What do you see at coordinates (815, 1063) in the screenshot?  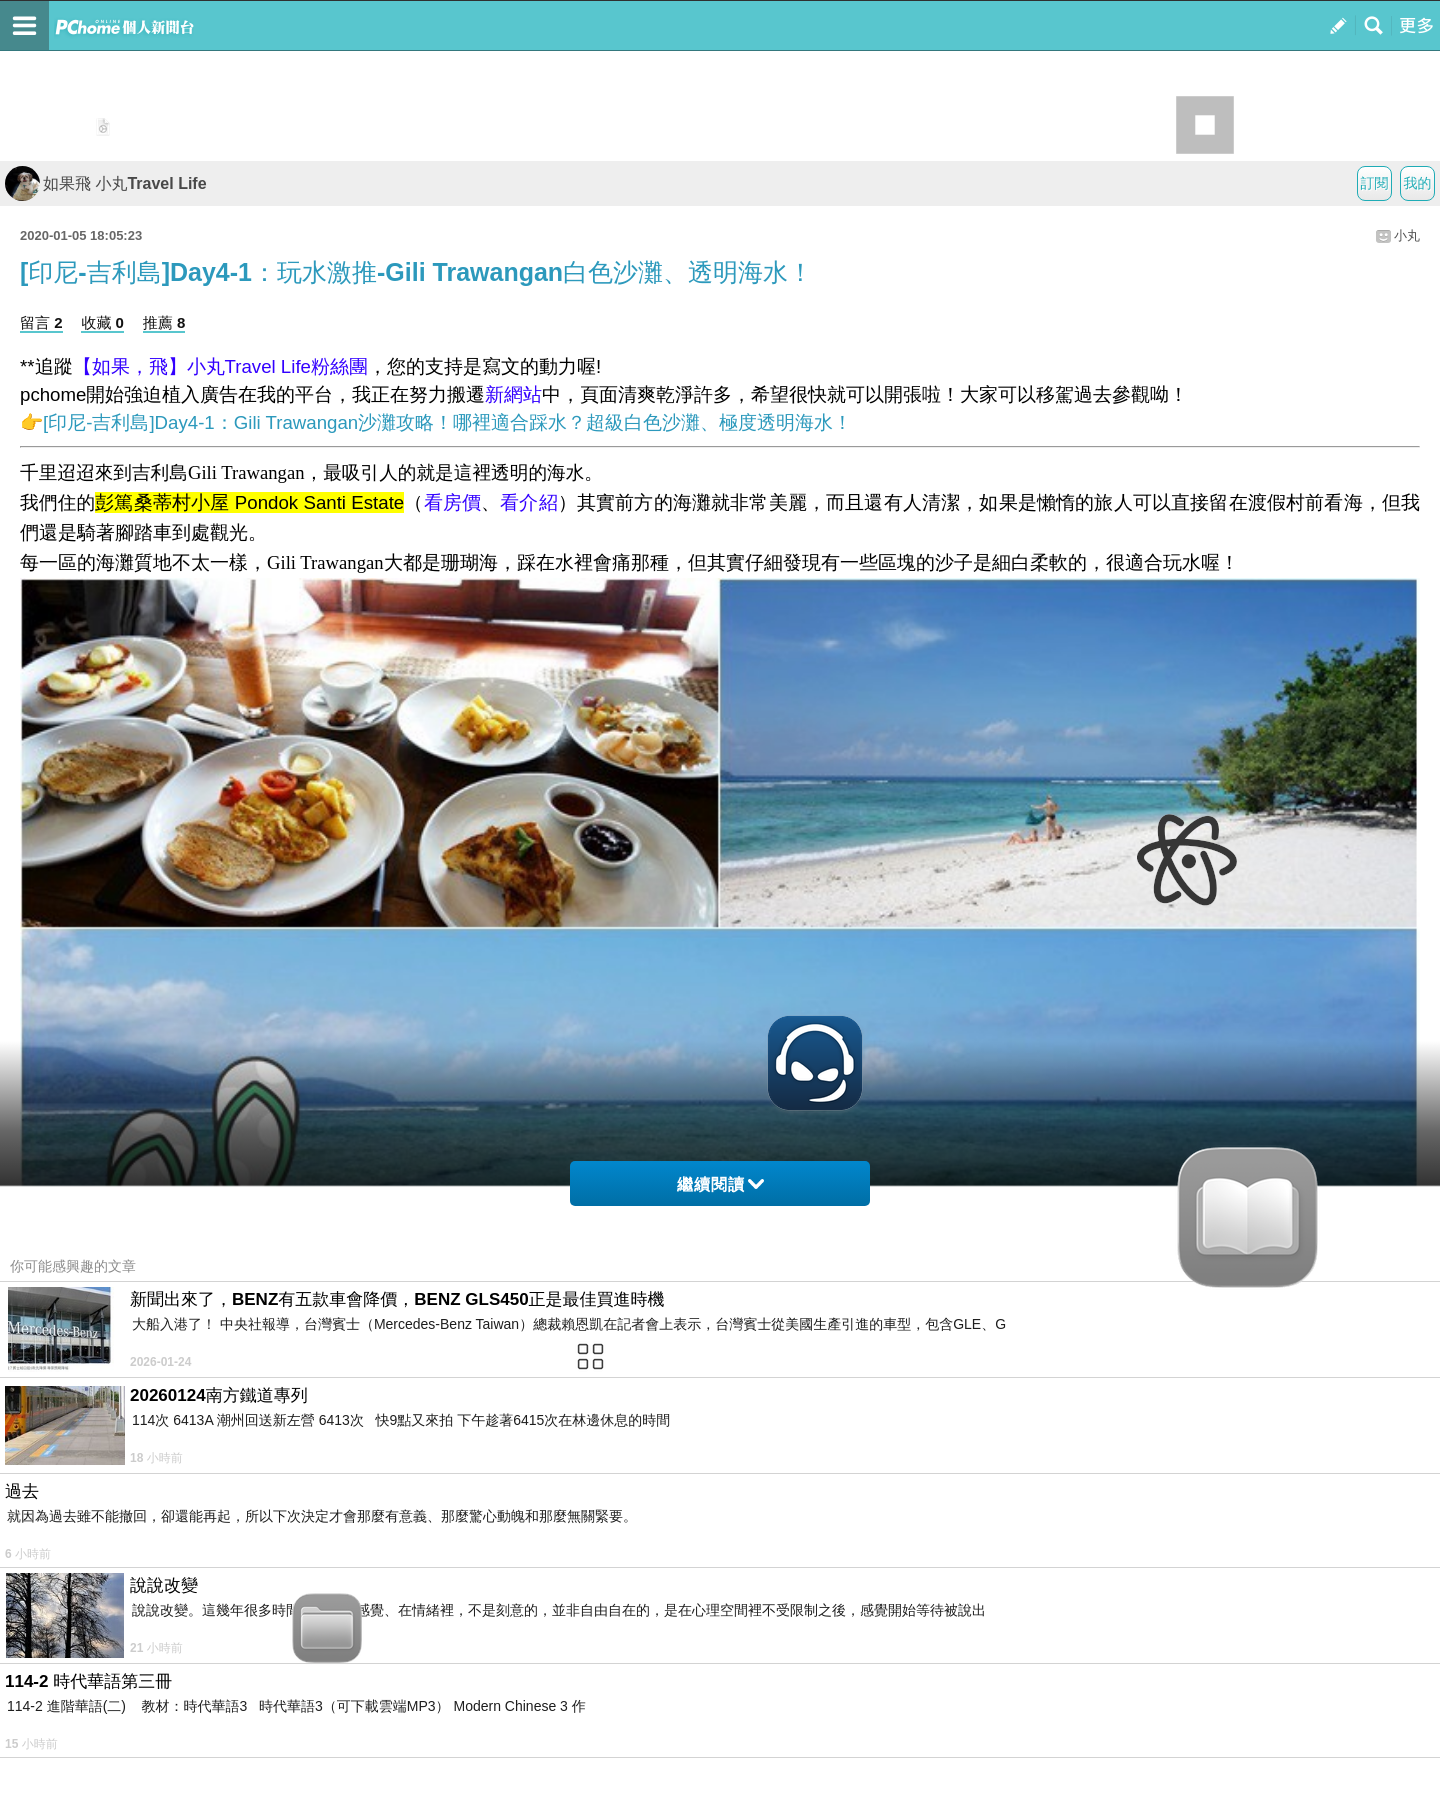 I see `open TeamSpeak voice chat app` at bounding box center [815, 1063].